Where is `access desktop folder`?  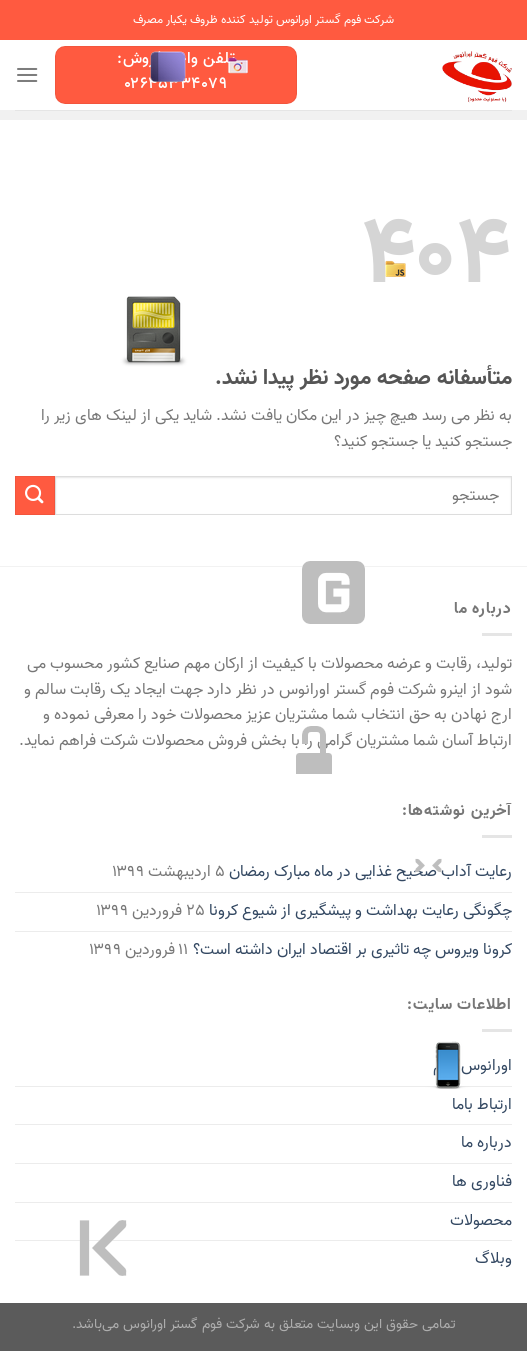
access desktop folder is located at coordinates (168, 66).